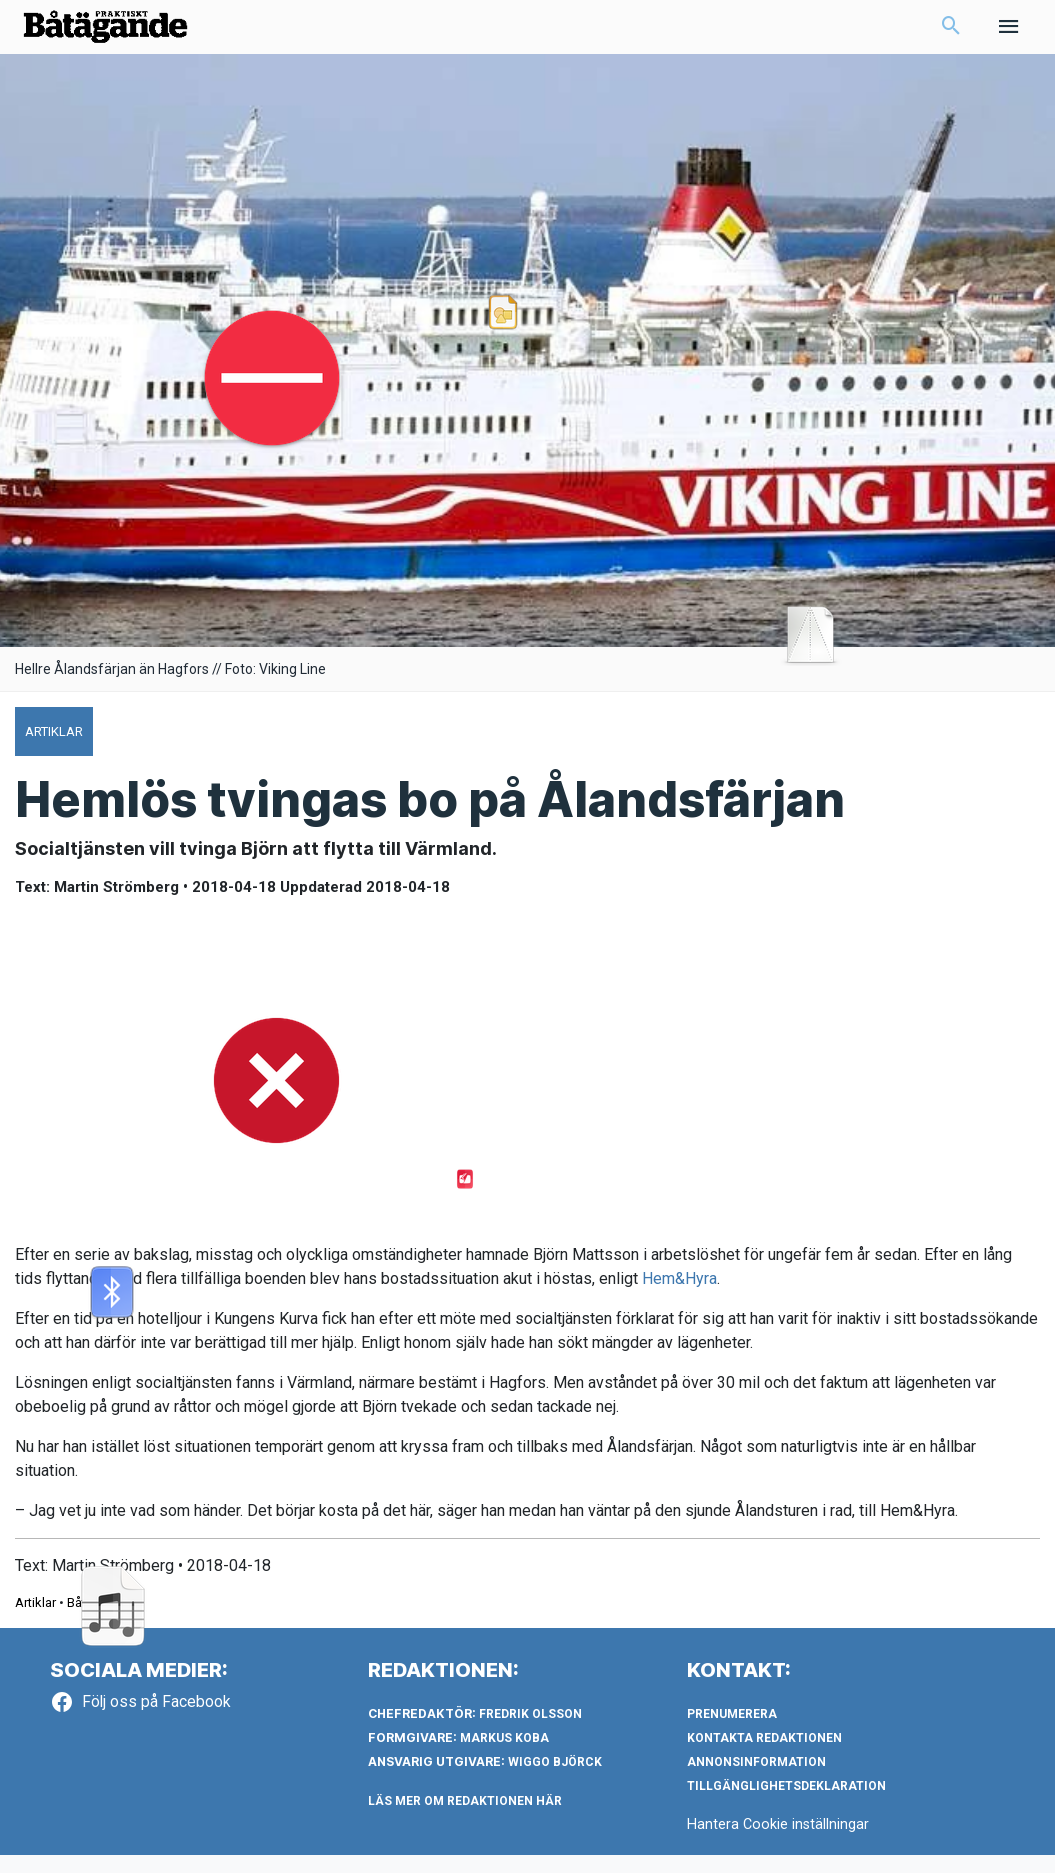 This screenshot has height=1873, width=1055. Describe the element at coordinates (276, 1080) in the screenshot. I see `close the current window or dialog` at that location.